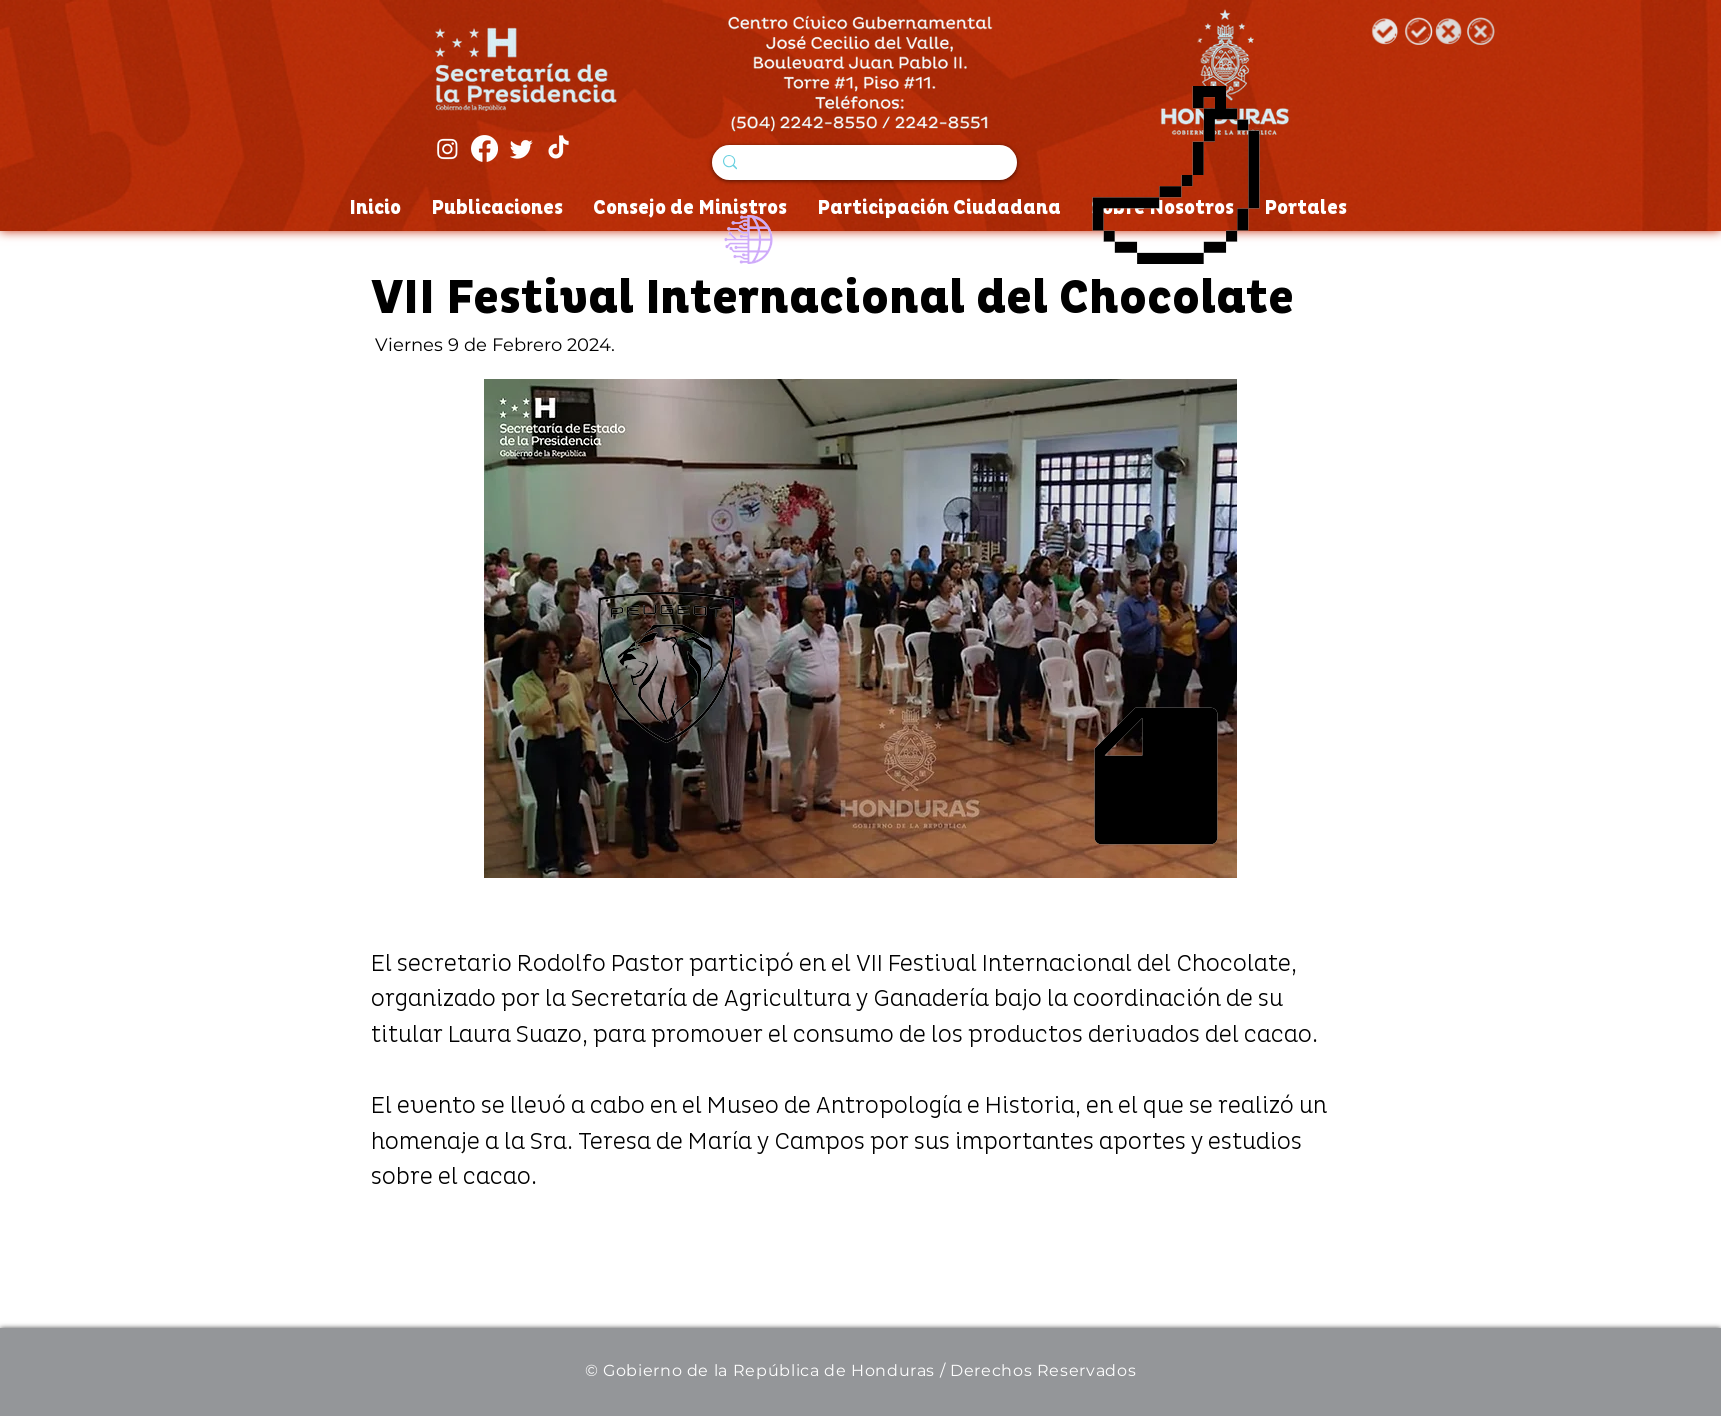 The height and width of the screenshot is (1416, 1721). I want to click on Peugeot brand logo, so click(666, 667).